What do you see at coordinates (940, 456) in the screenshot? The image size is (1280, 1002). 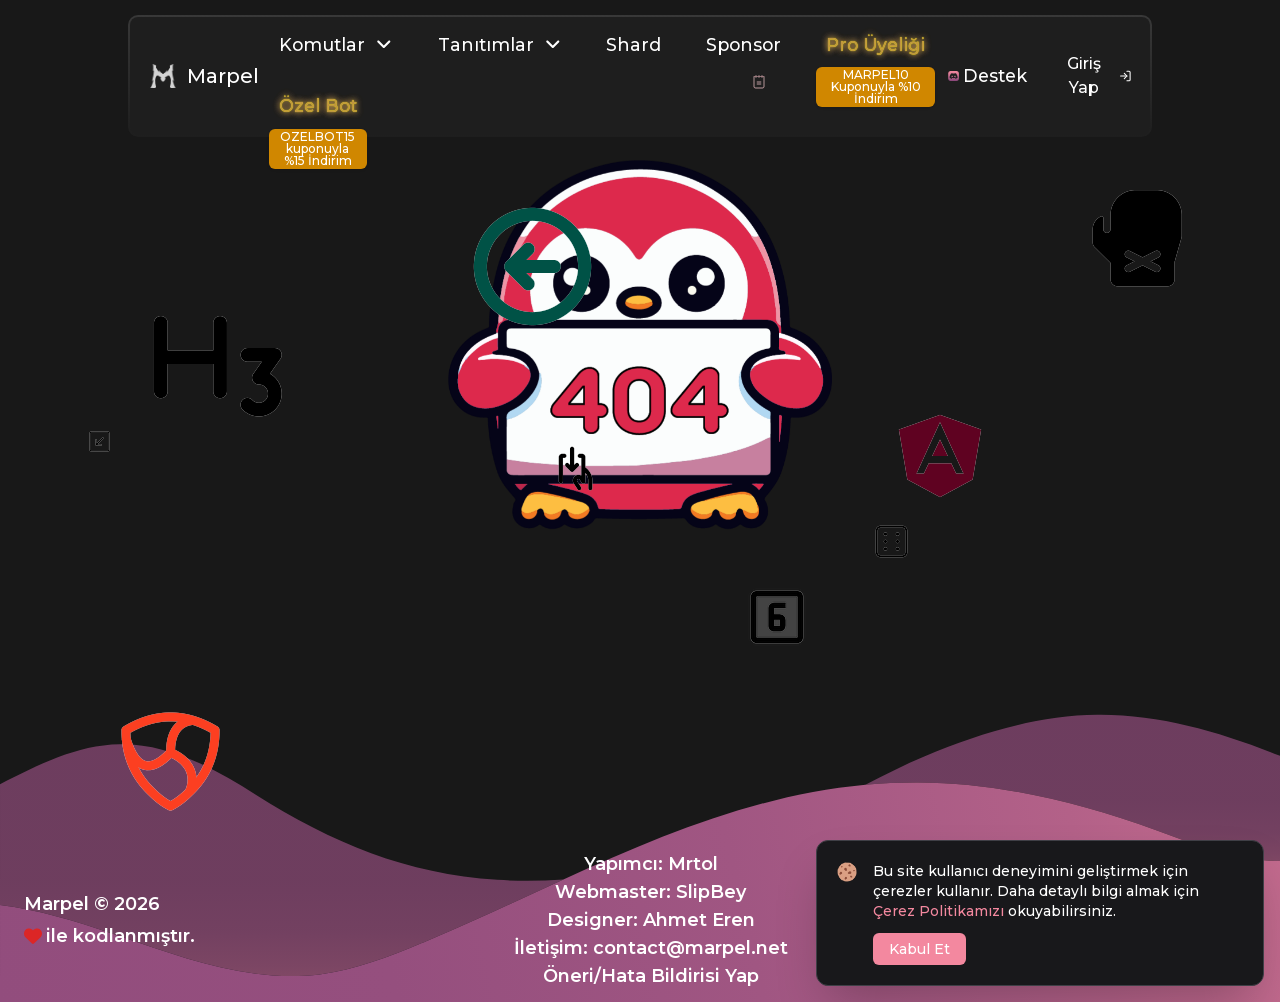 I see `angular framework logo` at bounding box center [940, 456].